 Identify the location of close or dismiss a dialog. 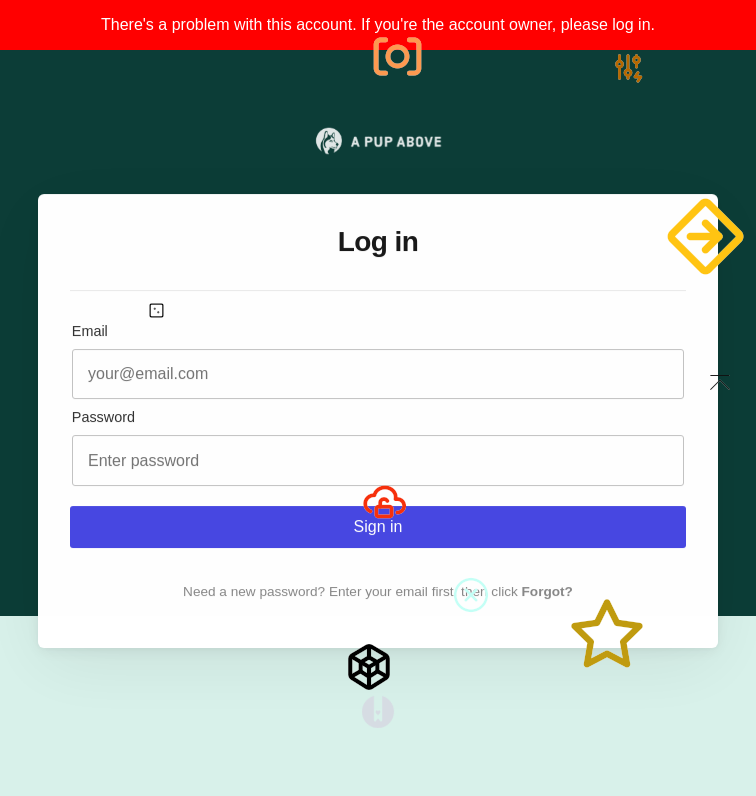
(471, 595).